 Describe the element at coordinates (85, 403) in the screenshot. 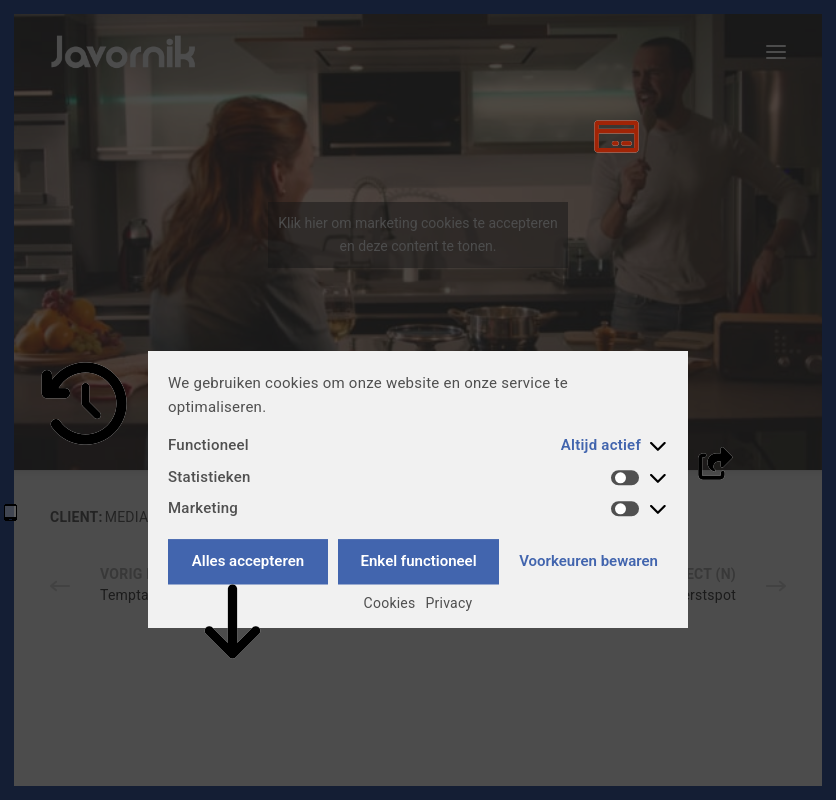

I see `view history or recent activity` at that location.